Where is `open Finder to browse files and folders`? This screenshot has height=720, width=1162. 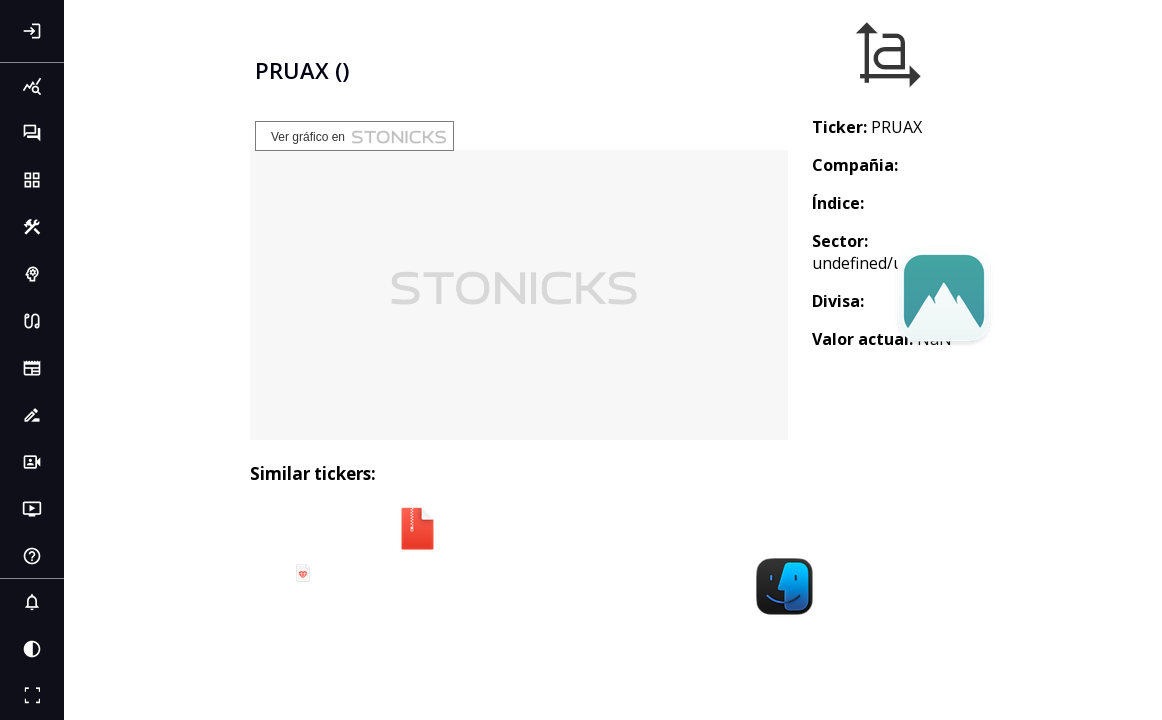 open Finder to browse files and folders is located at coordinates (784, 586).